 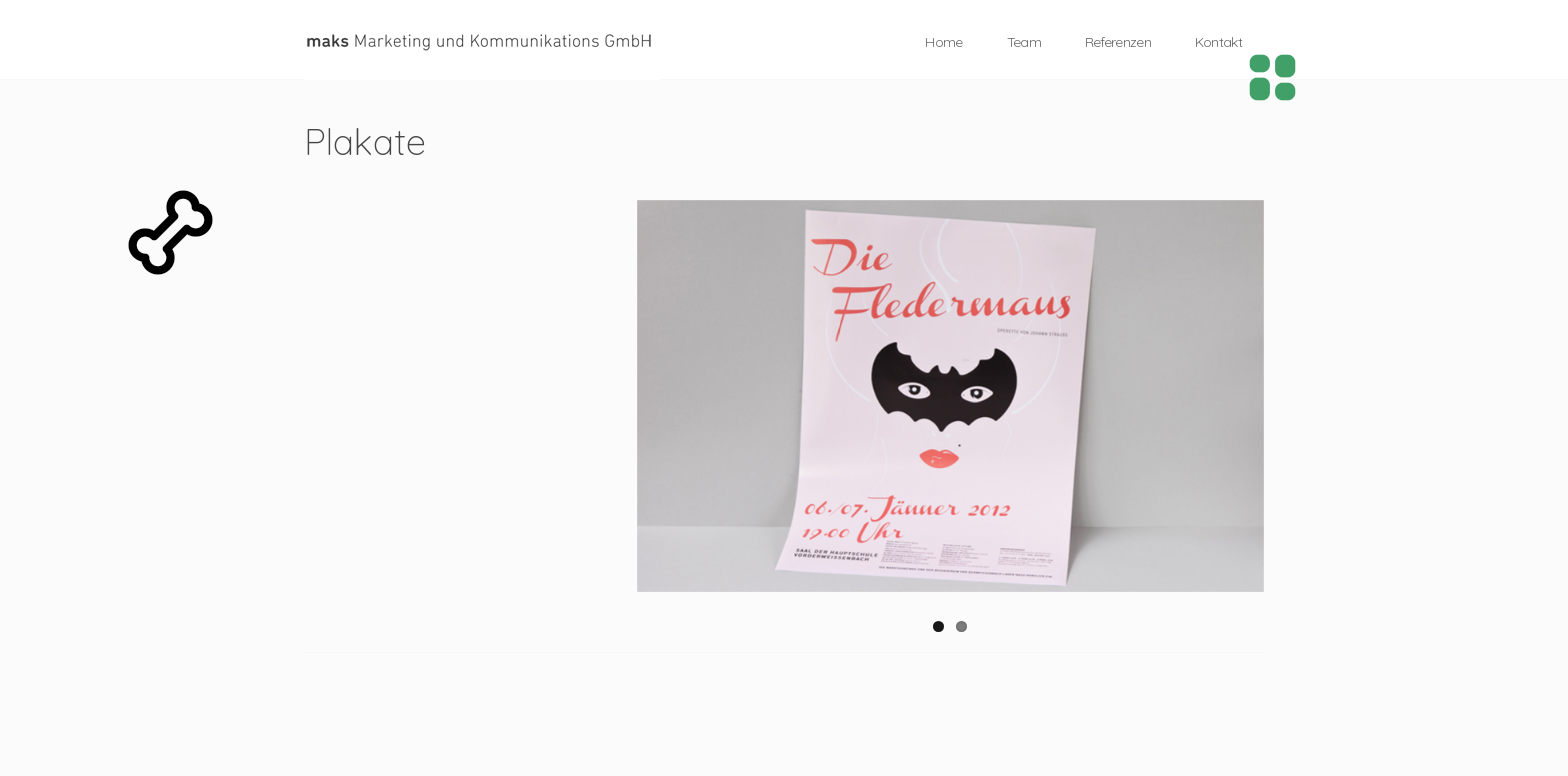 What do you see at coordinates (1272, 77) in the screenshot?
I see `view grid layout` at bounding box center [1272, 77].